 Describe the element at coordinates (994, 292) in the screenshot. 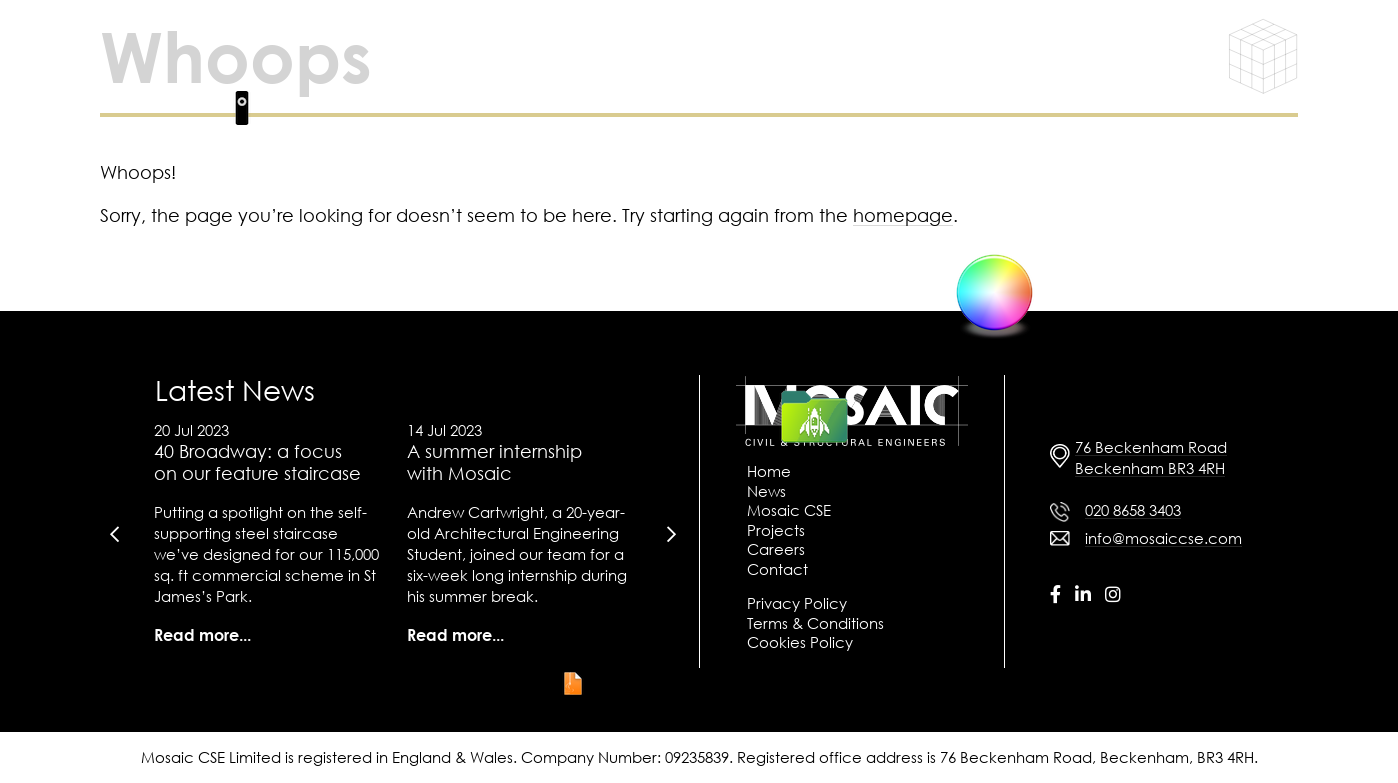

I see `customize profile background color` at that location.